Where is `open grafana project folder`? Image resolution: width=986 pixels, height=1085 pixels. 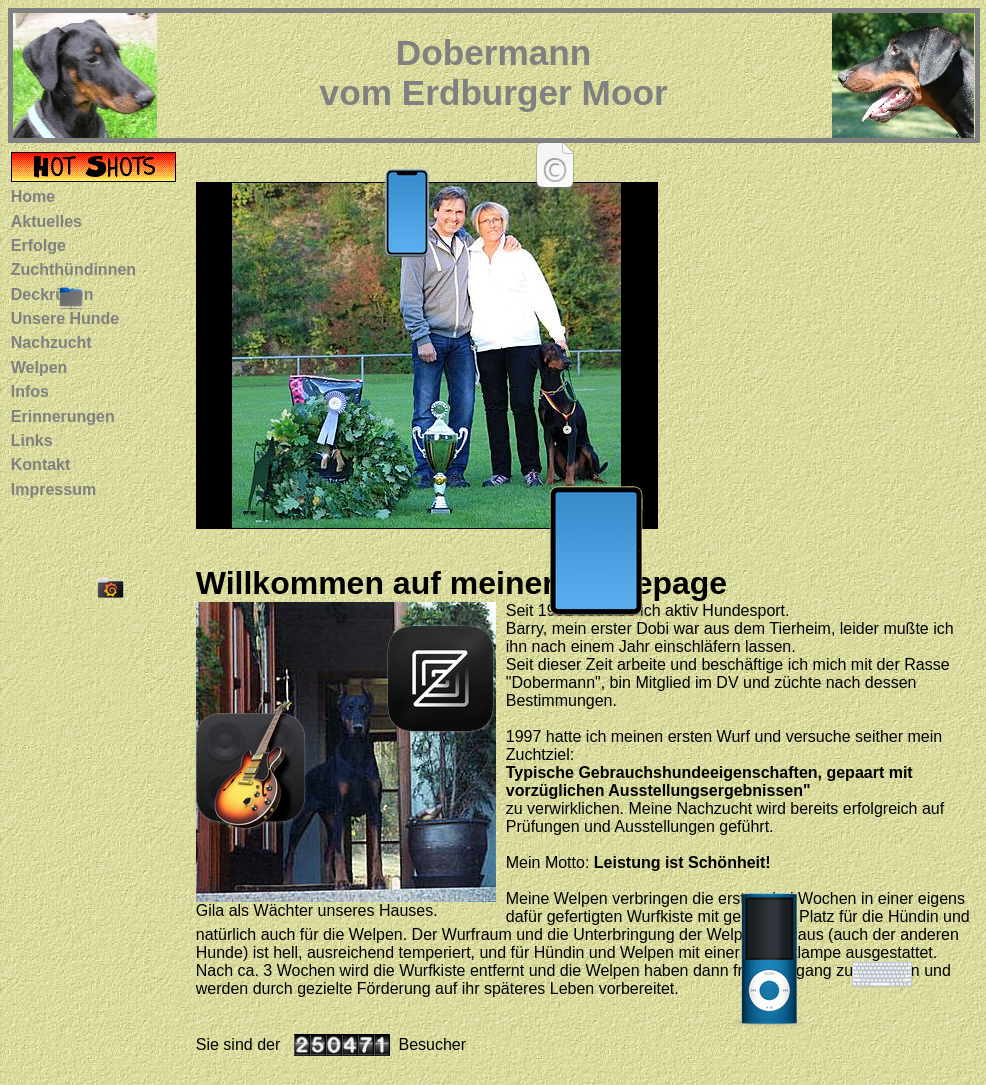 open grafana project folder is located at coordinates (110, 588).